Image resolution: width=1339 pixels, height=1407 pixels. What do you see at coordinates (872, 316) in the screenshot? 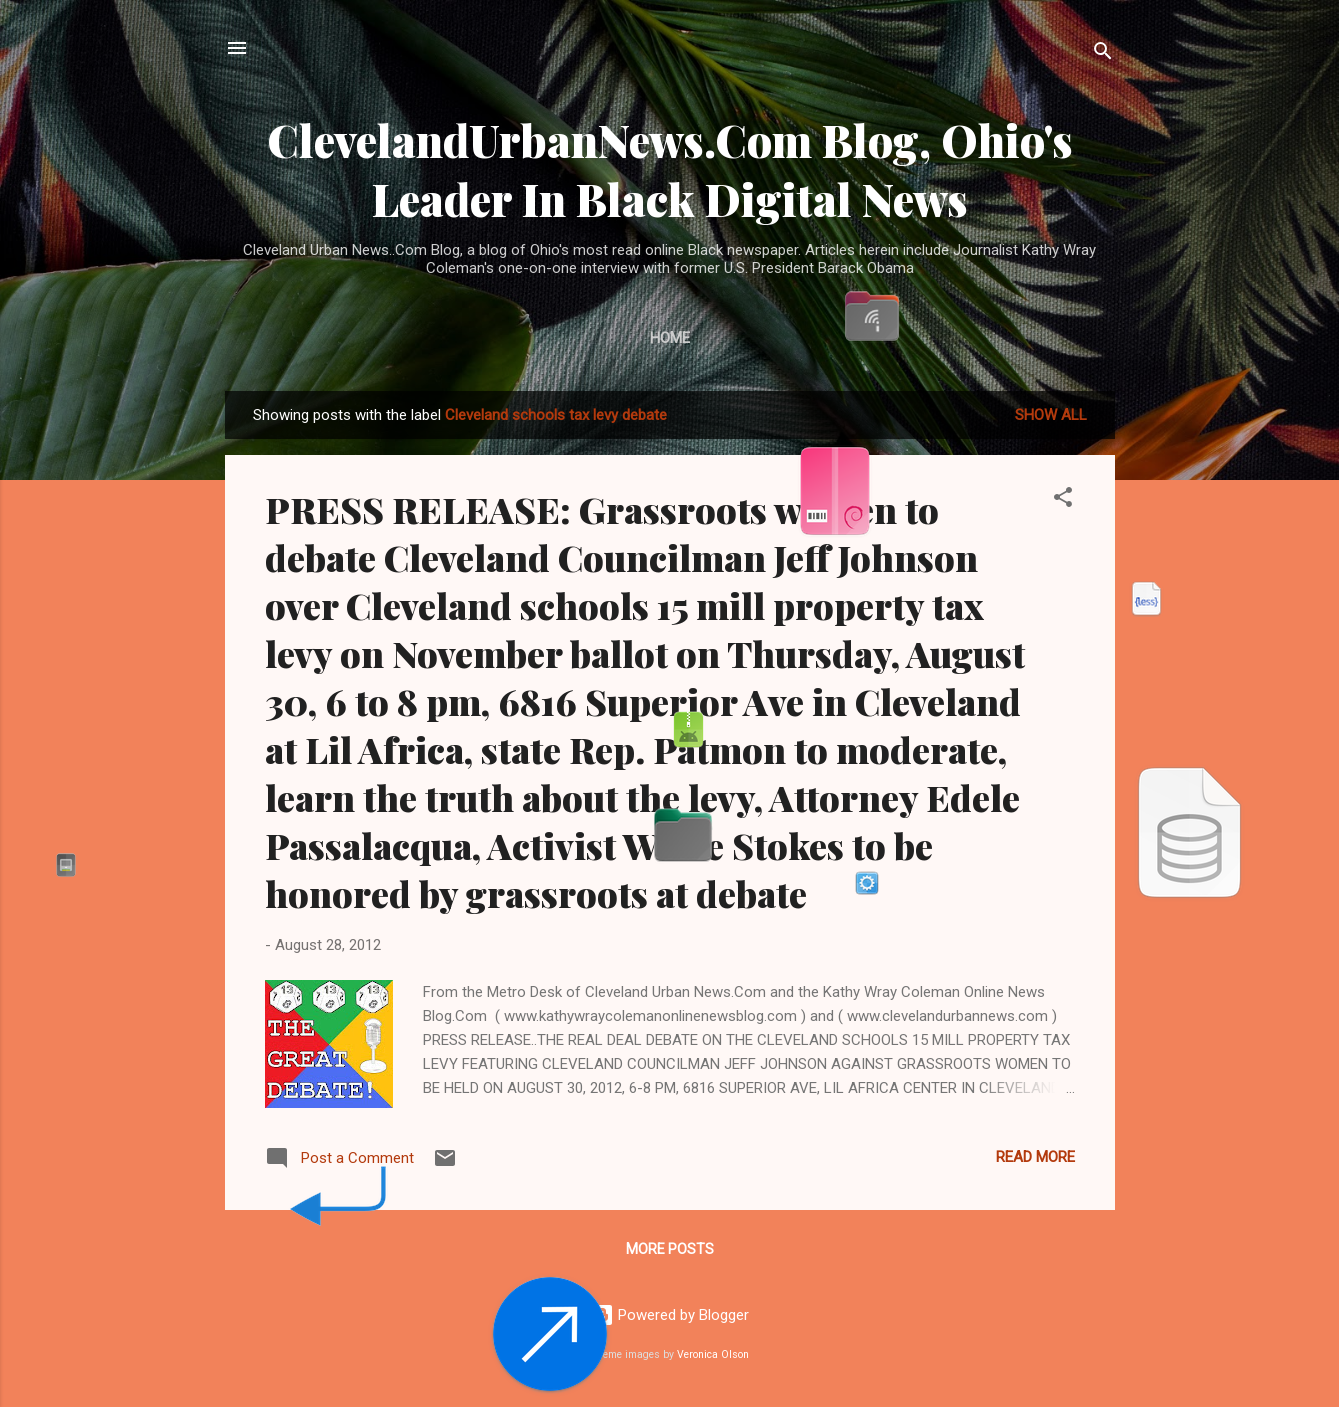
I see `open insync cloud sync folder` at bounding box center [872, 316].